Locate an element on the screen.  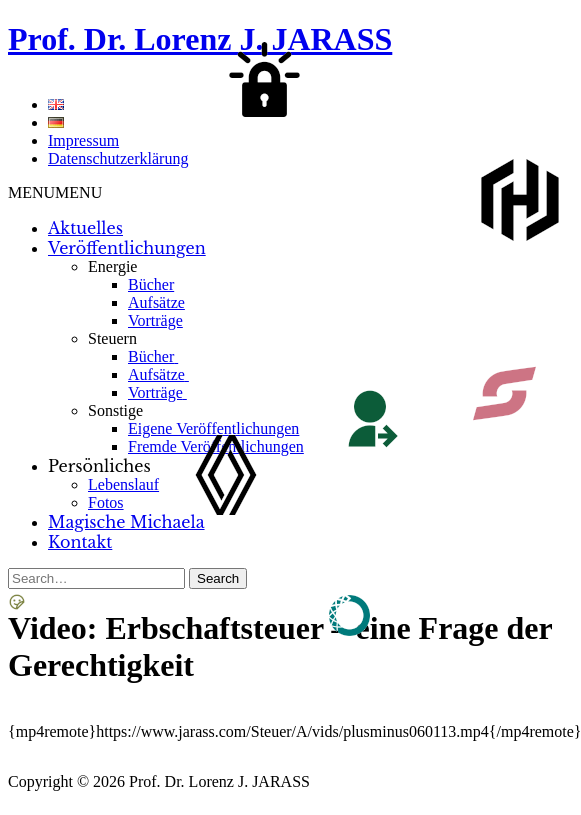
share a user profile with others is located at coordinates (370, 420).